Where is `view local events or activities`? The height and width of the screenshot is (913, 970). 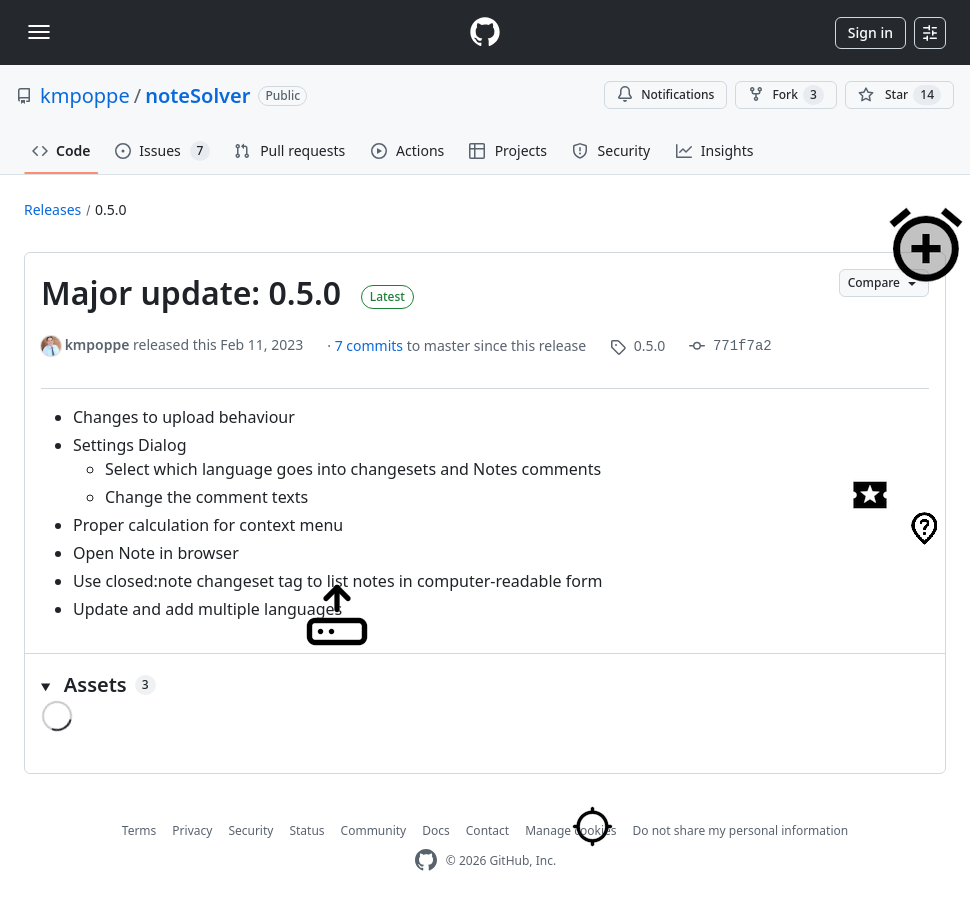 view local events or activities is located at coordinates (870, 495).